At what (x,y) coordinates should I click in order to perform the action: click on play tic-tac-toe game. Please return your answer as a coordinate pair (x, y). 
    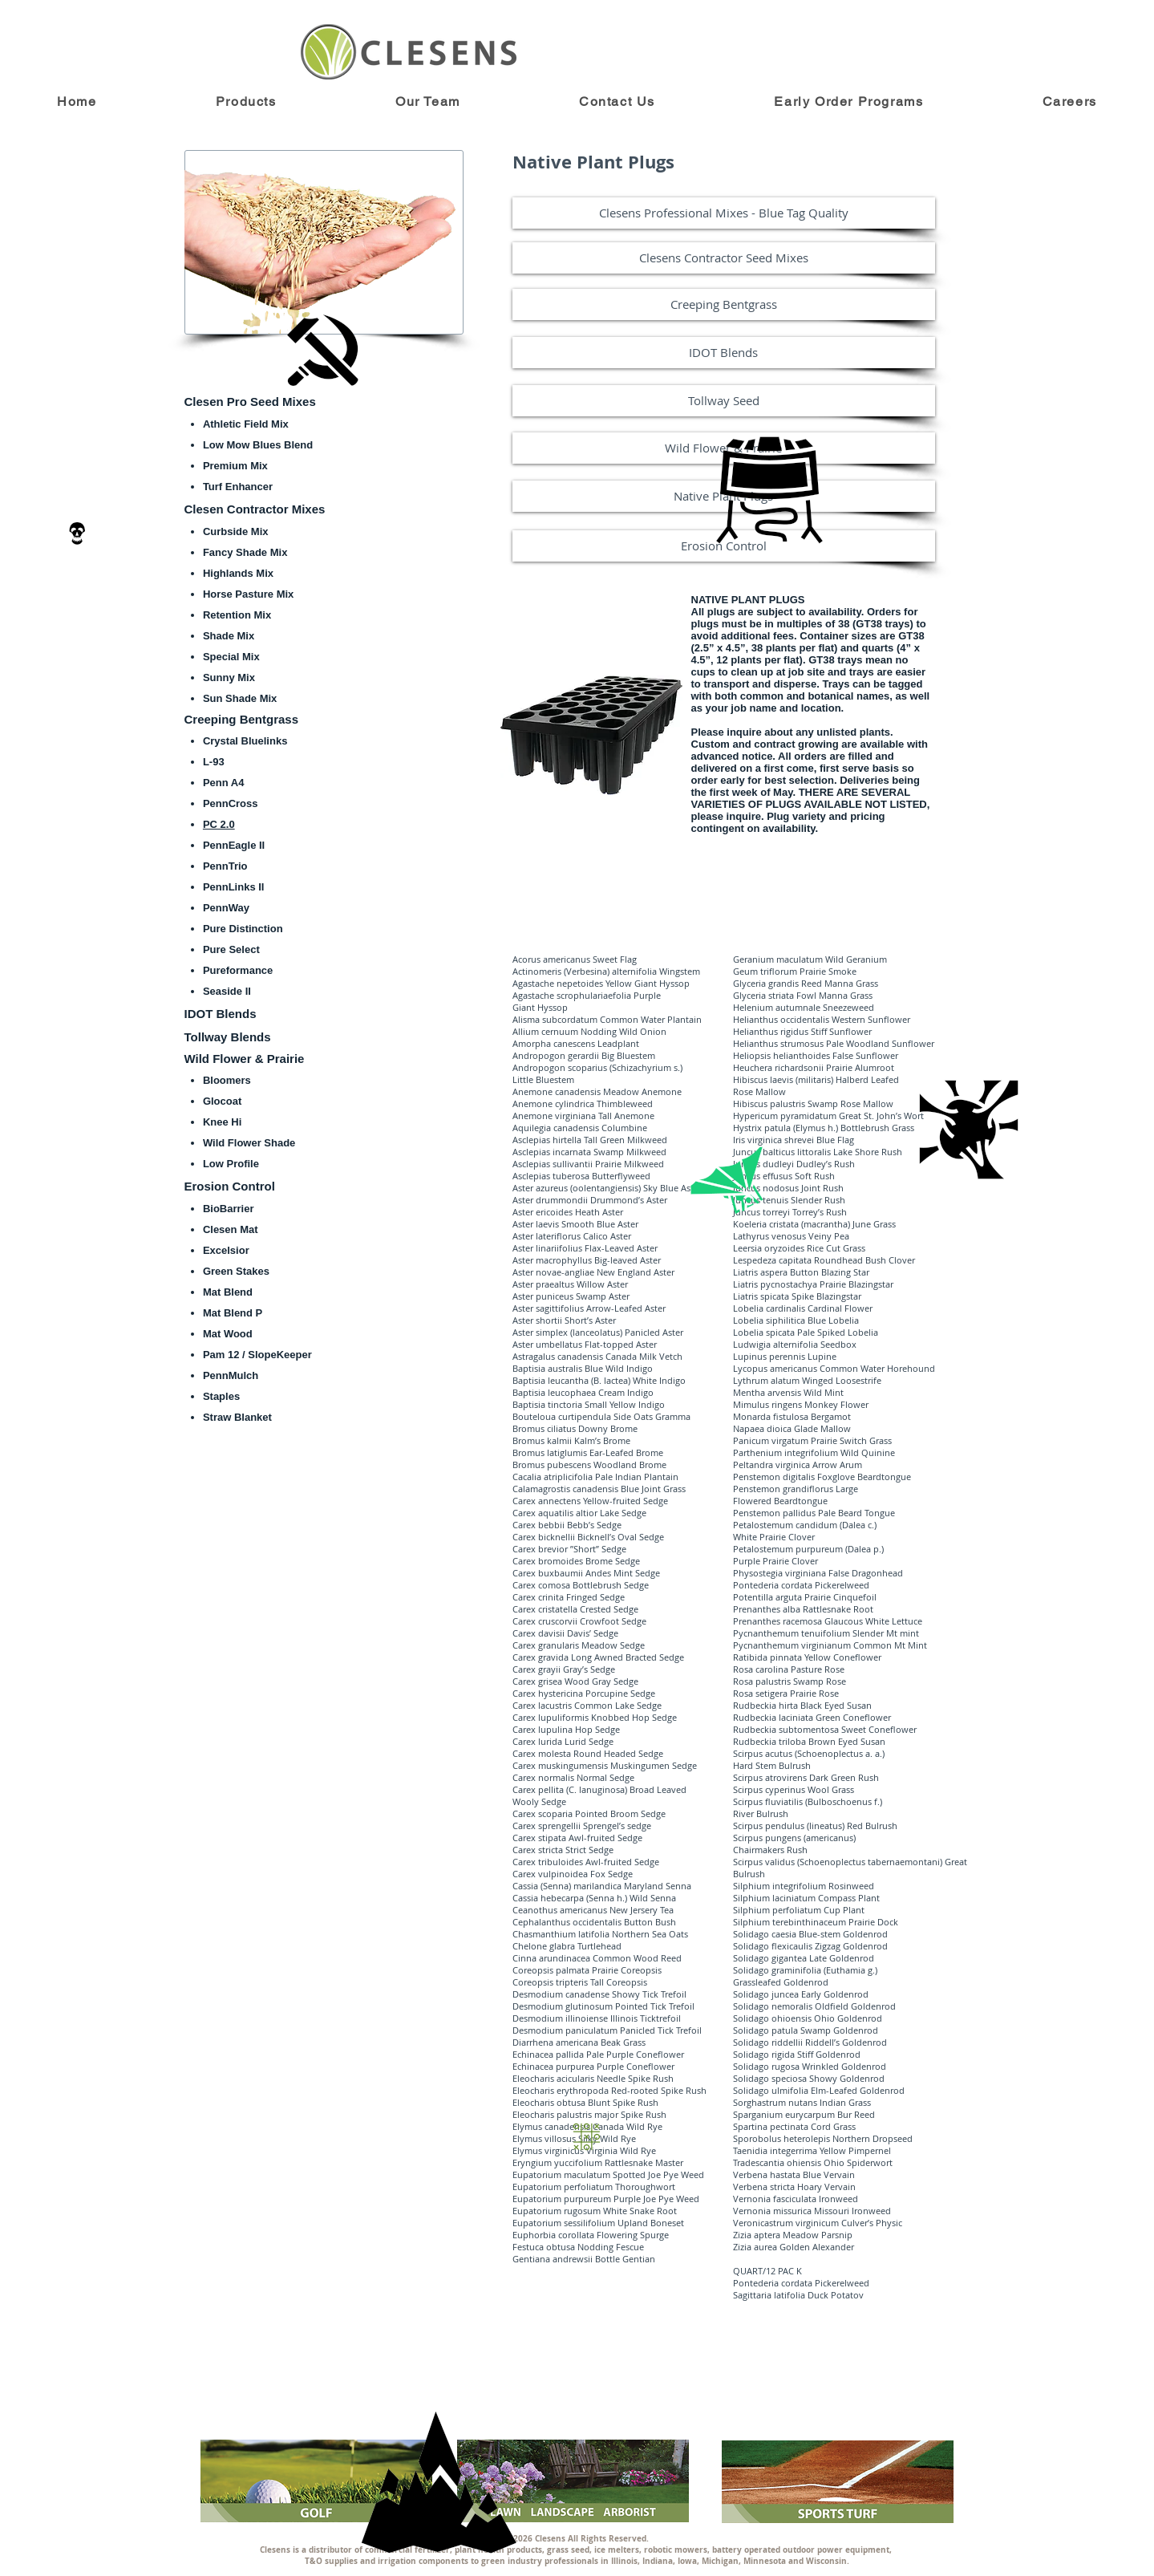
    Looking at the image, I should click on (586, 2136).